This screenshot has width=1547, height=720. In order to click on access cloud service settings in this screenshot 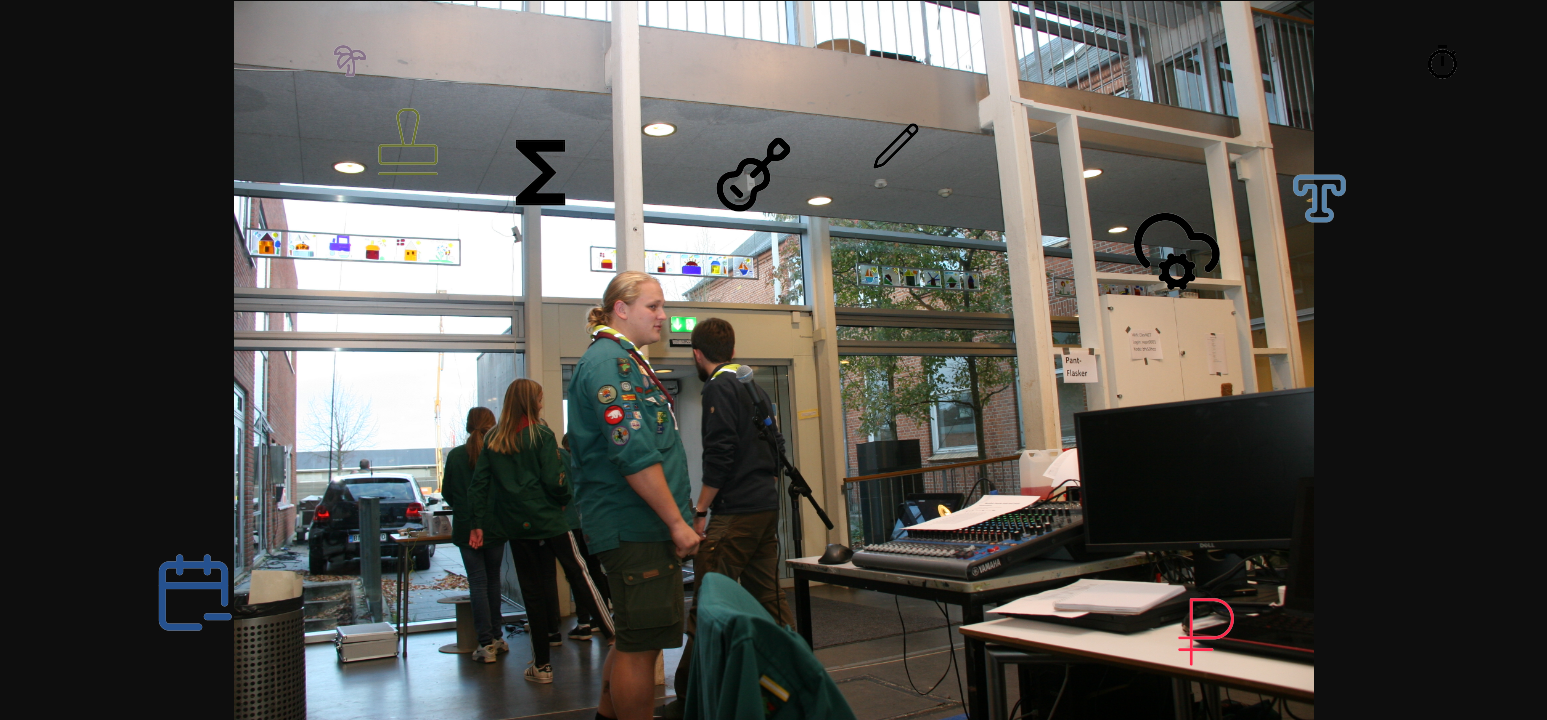, I will do `click(1177, 252)`.